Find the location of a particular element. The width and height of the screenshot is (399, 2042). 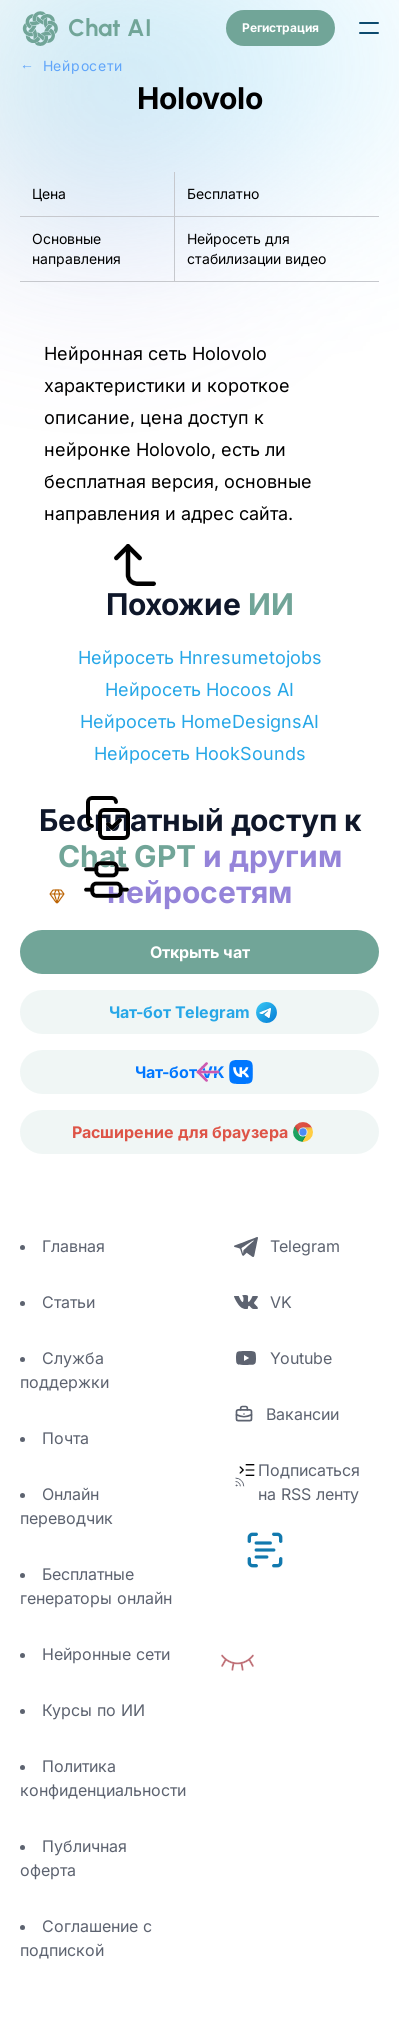

go back and up in navigation is located at coordinates (135, 565).